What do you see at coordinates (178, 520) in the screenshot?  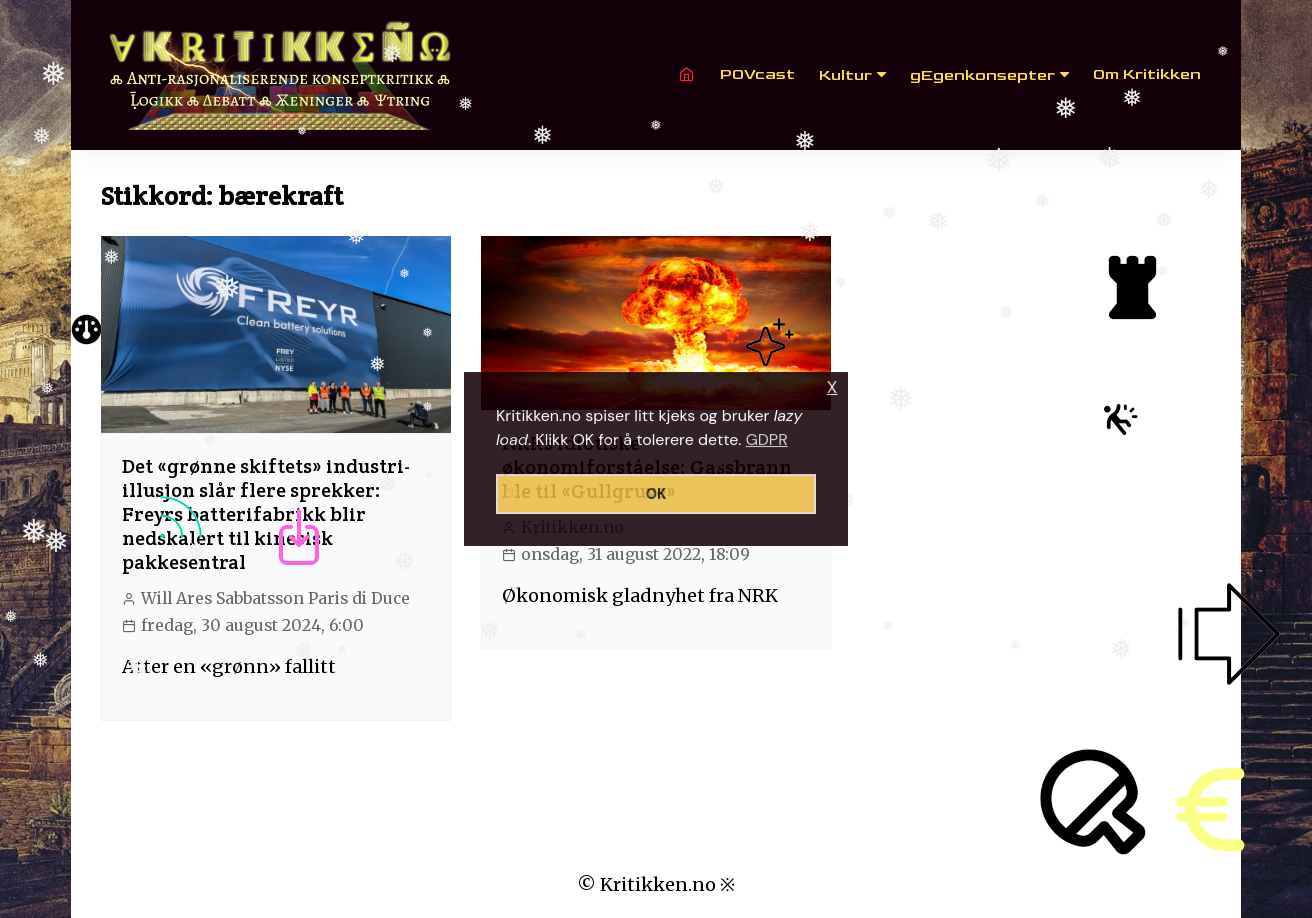 I see `subscribe to RSS feed` at bounding box center [178, 520].